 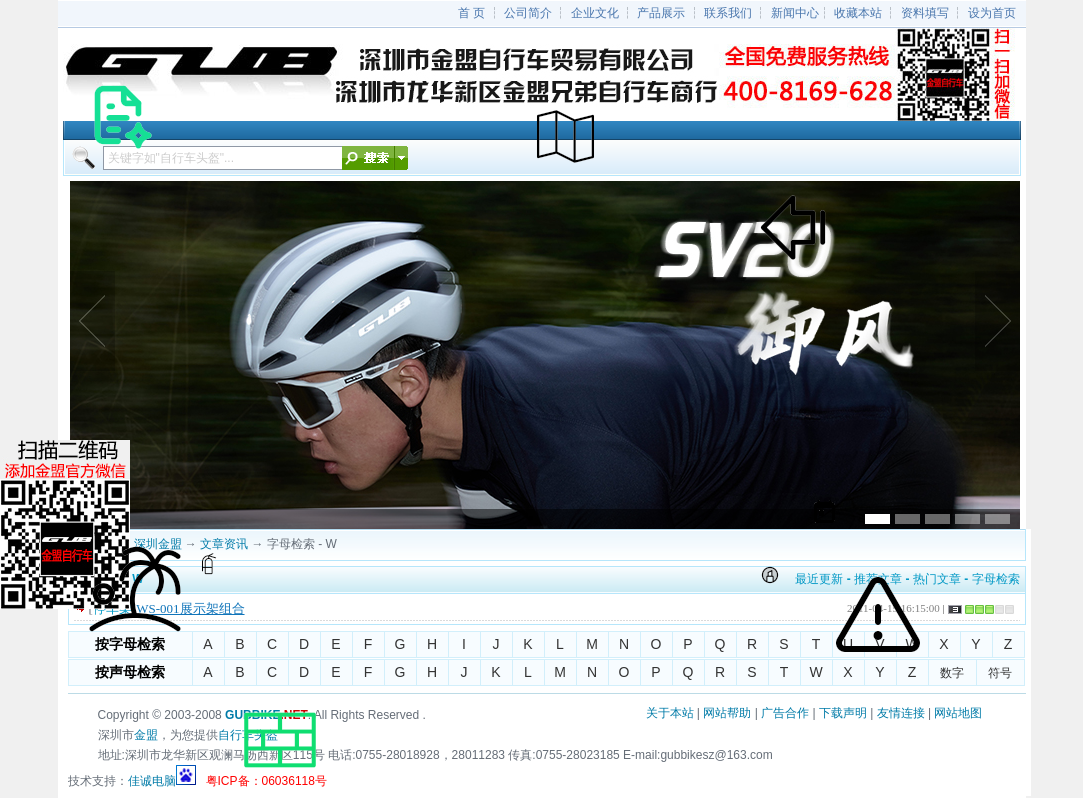 I want to click on view today's date or events, so click(x=824, y=512).